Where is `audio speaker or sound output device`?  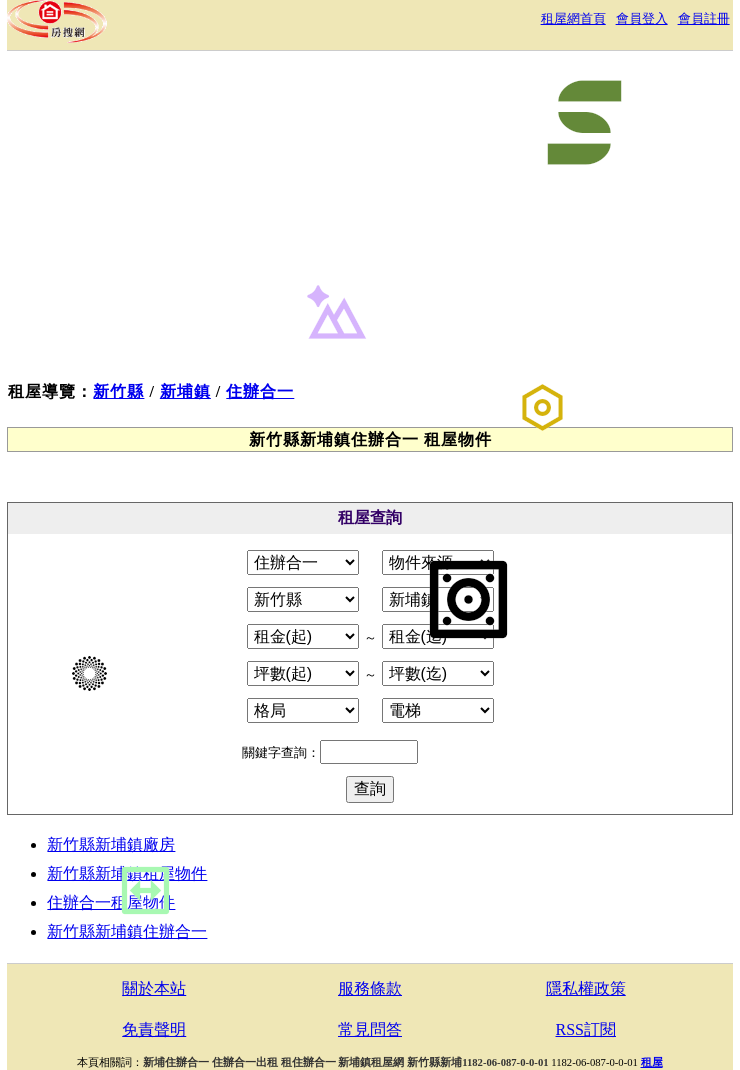 audio speaker or sound output device is located at coordinates (468, 599).